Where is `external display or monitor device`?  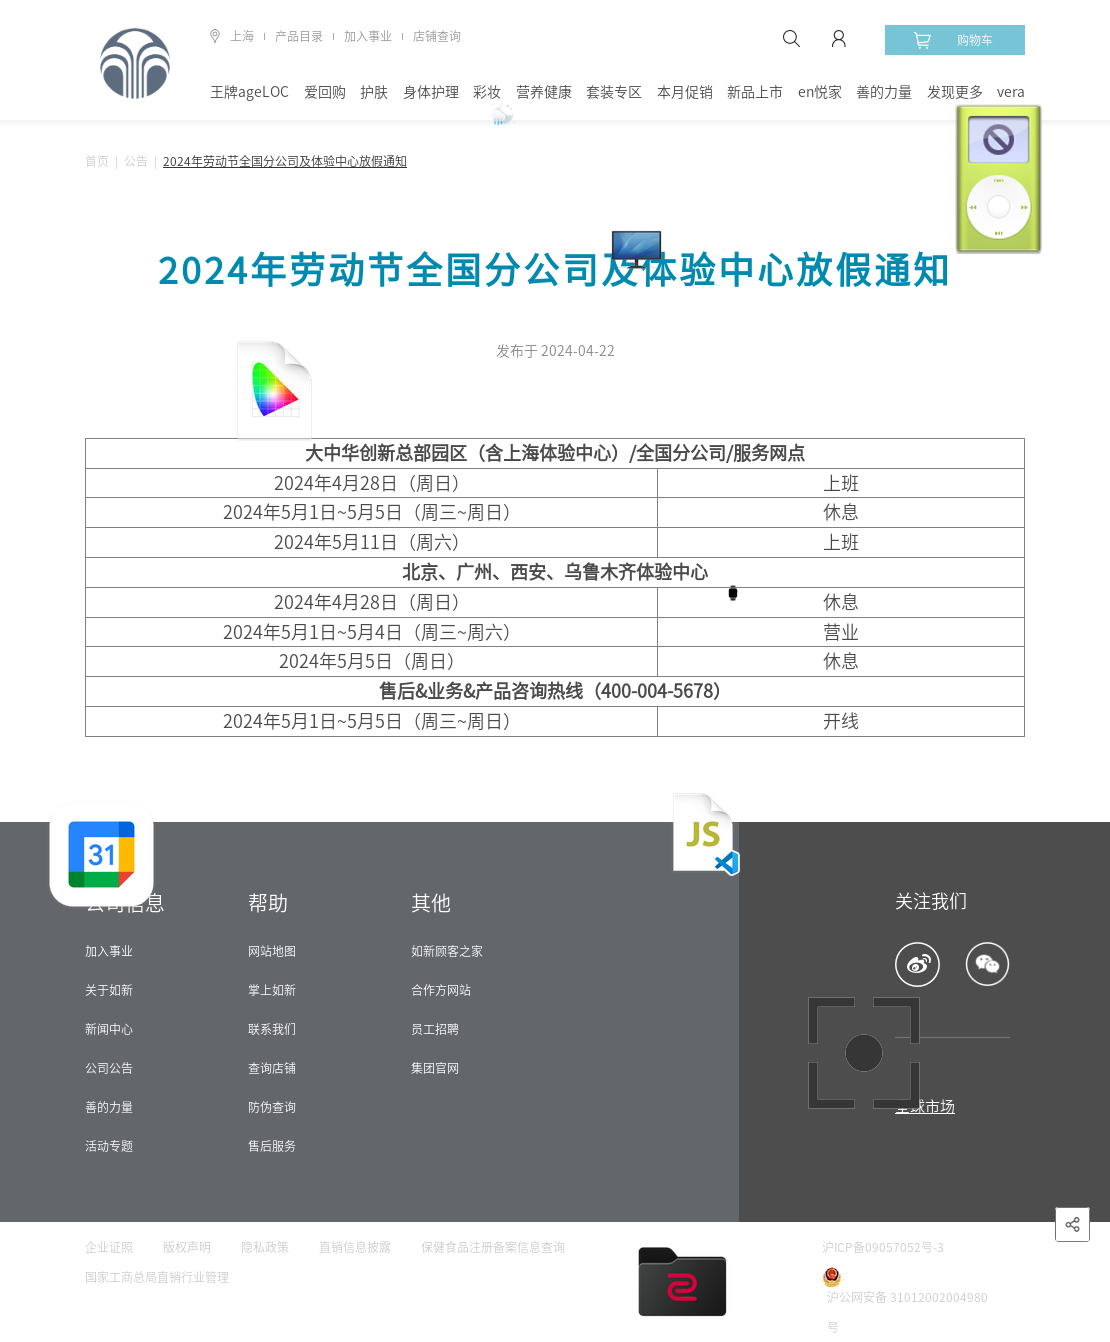
external display or monitor device is located at coordinates (636, 239).